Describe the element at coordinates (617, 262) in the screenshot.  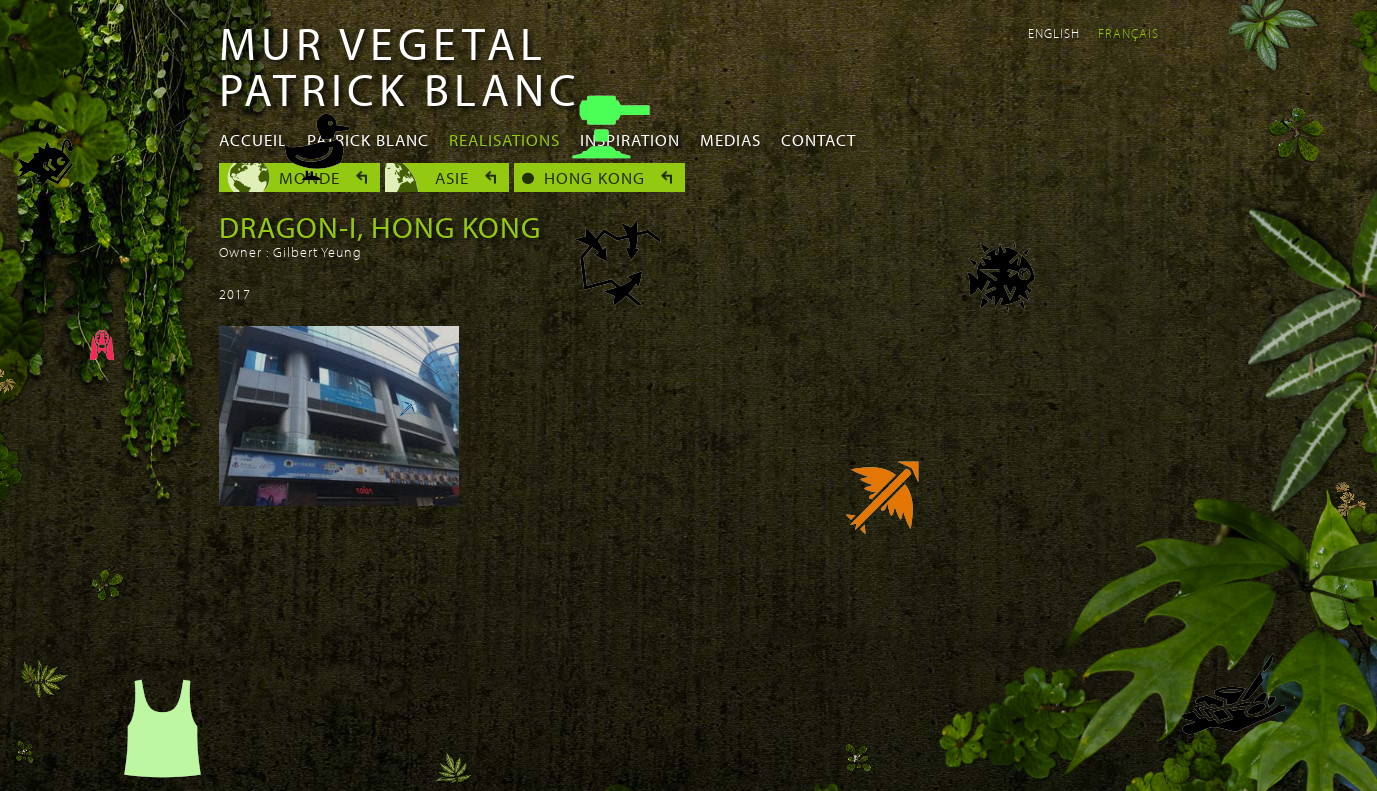
I see `indicates territory expansion or takeover in strategy games` at that location.